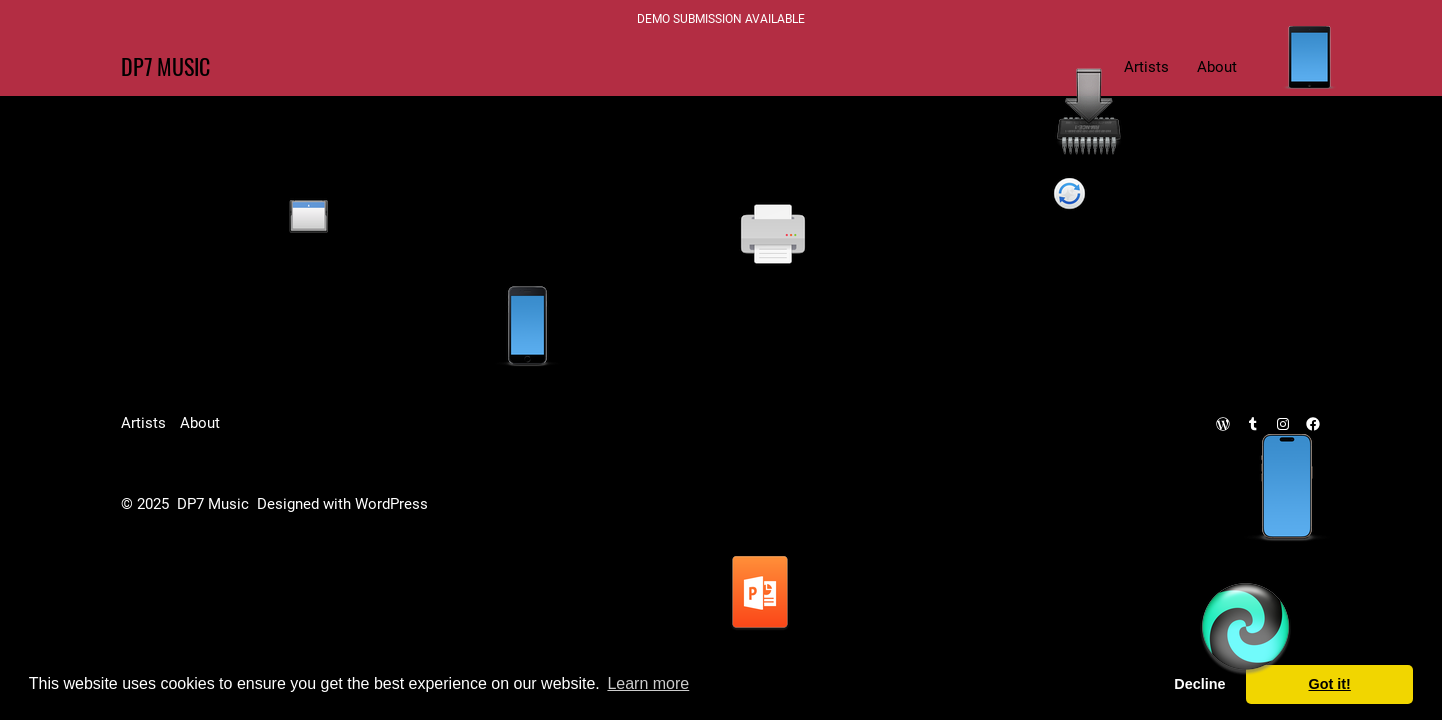 This screenshot has width=1442, height=720. What do you see at coordinates (951, 403) in the screenshot?
I see `bluetooth device or connection indicator` at bounding box center [951, 403].